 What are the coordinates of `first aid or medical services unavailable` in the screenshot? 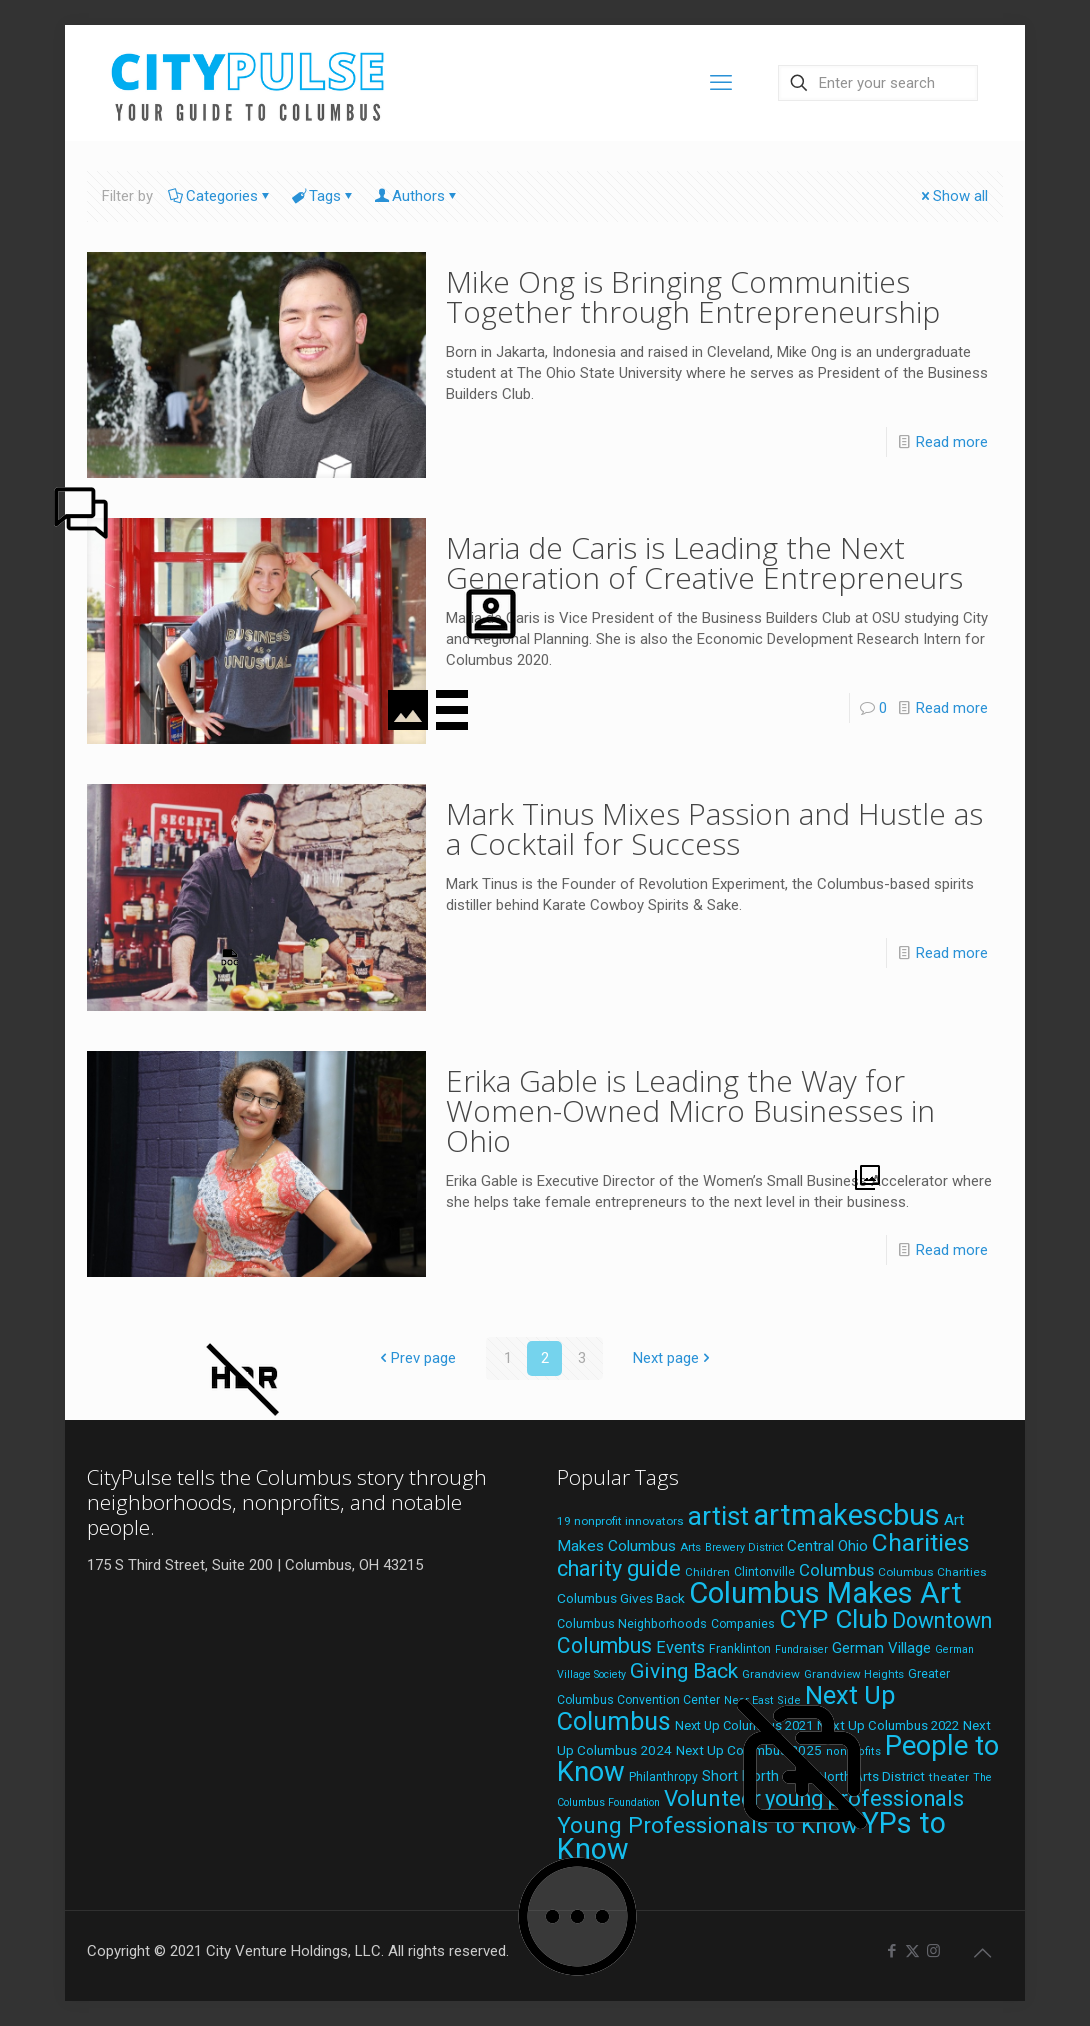 It's located at (802, 1764).